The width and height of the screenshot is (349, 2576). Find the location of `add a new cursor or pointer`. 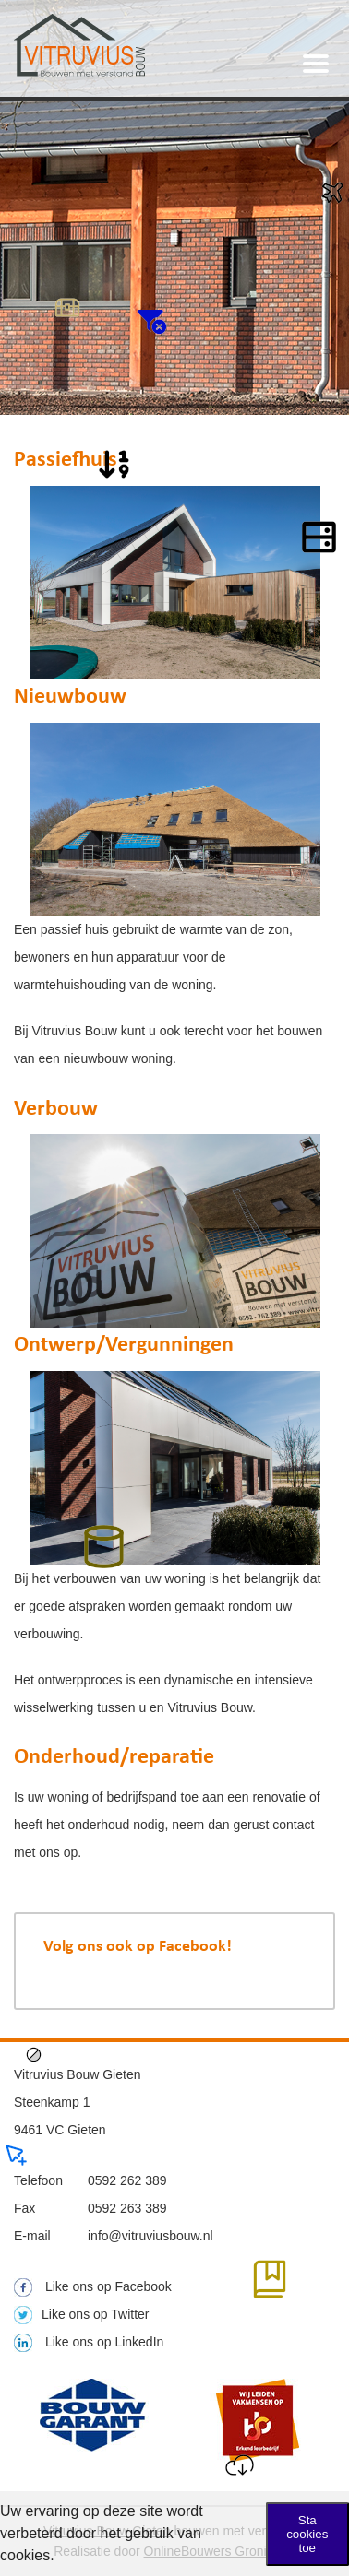

add a new cursor or pointer is located at coordinates (15, 2154).